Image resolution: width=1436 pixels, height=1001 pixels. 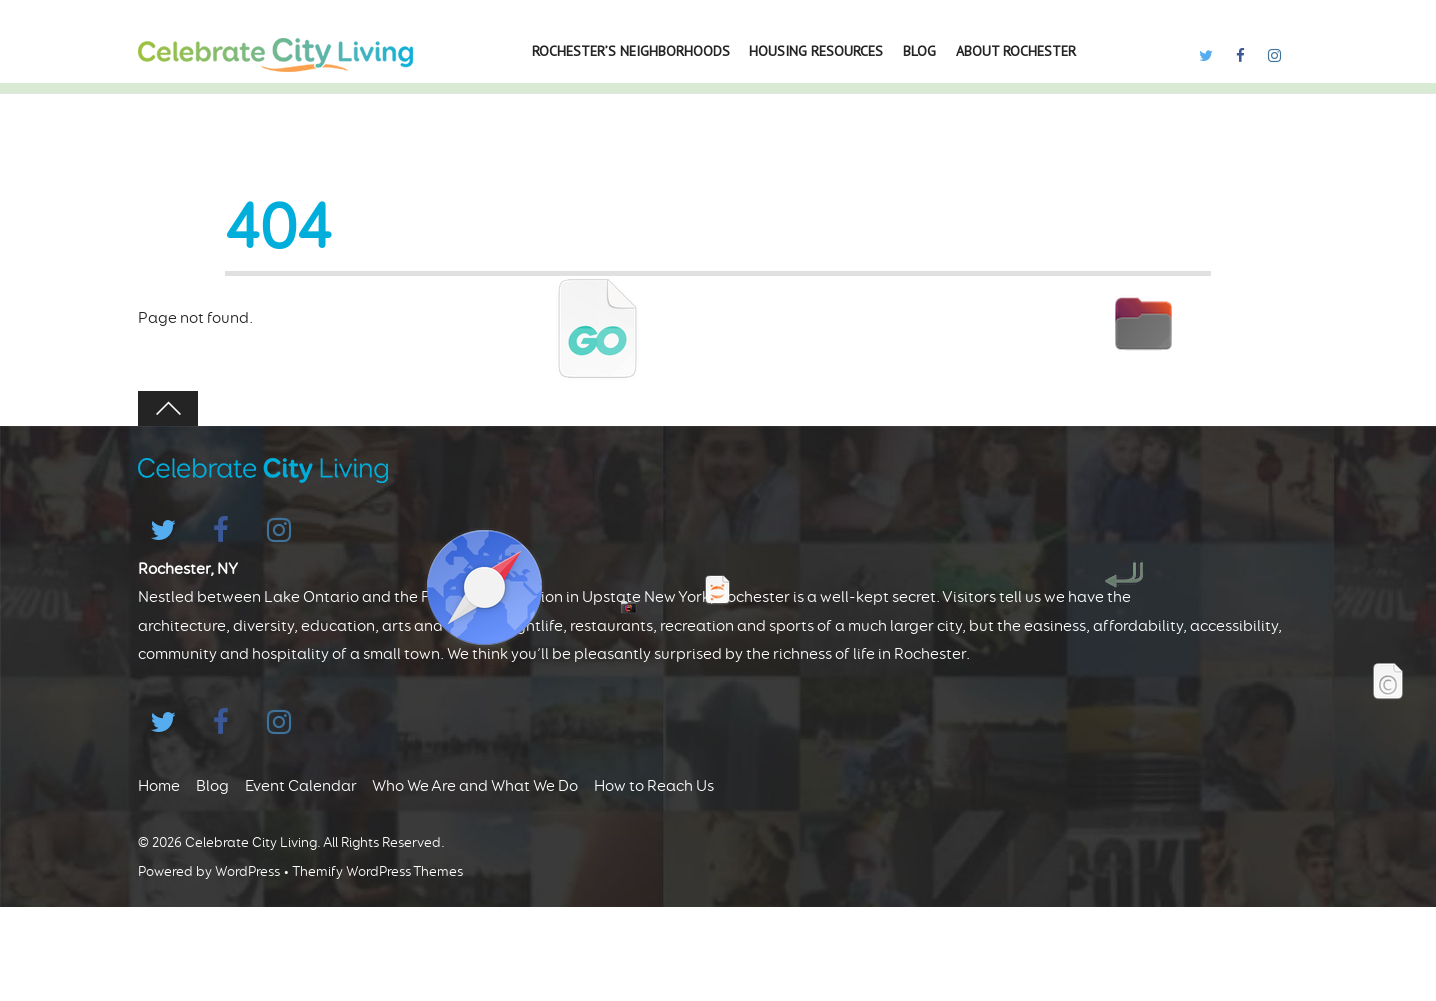 What do you see at coordinates (1123, 572) in the screenshot?
I see `reply to all recipients of an email` at bounding box center [1123, 572].